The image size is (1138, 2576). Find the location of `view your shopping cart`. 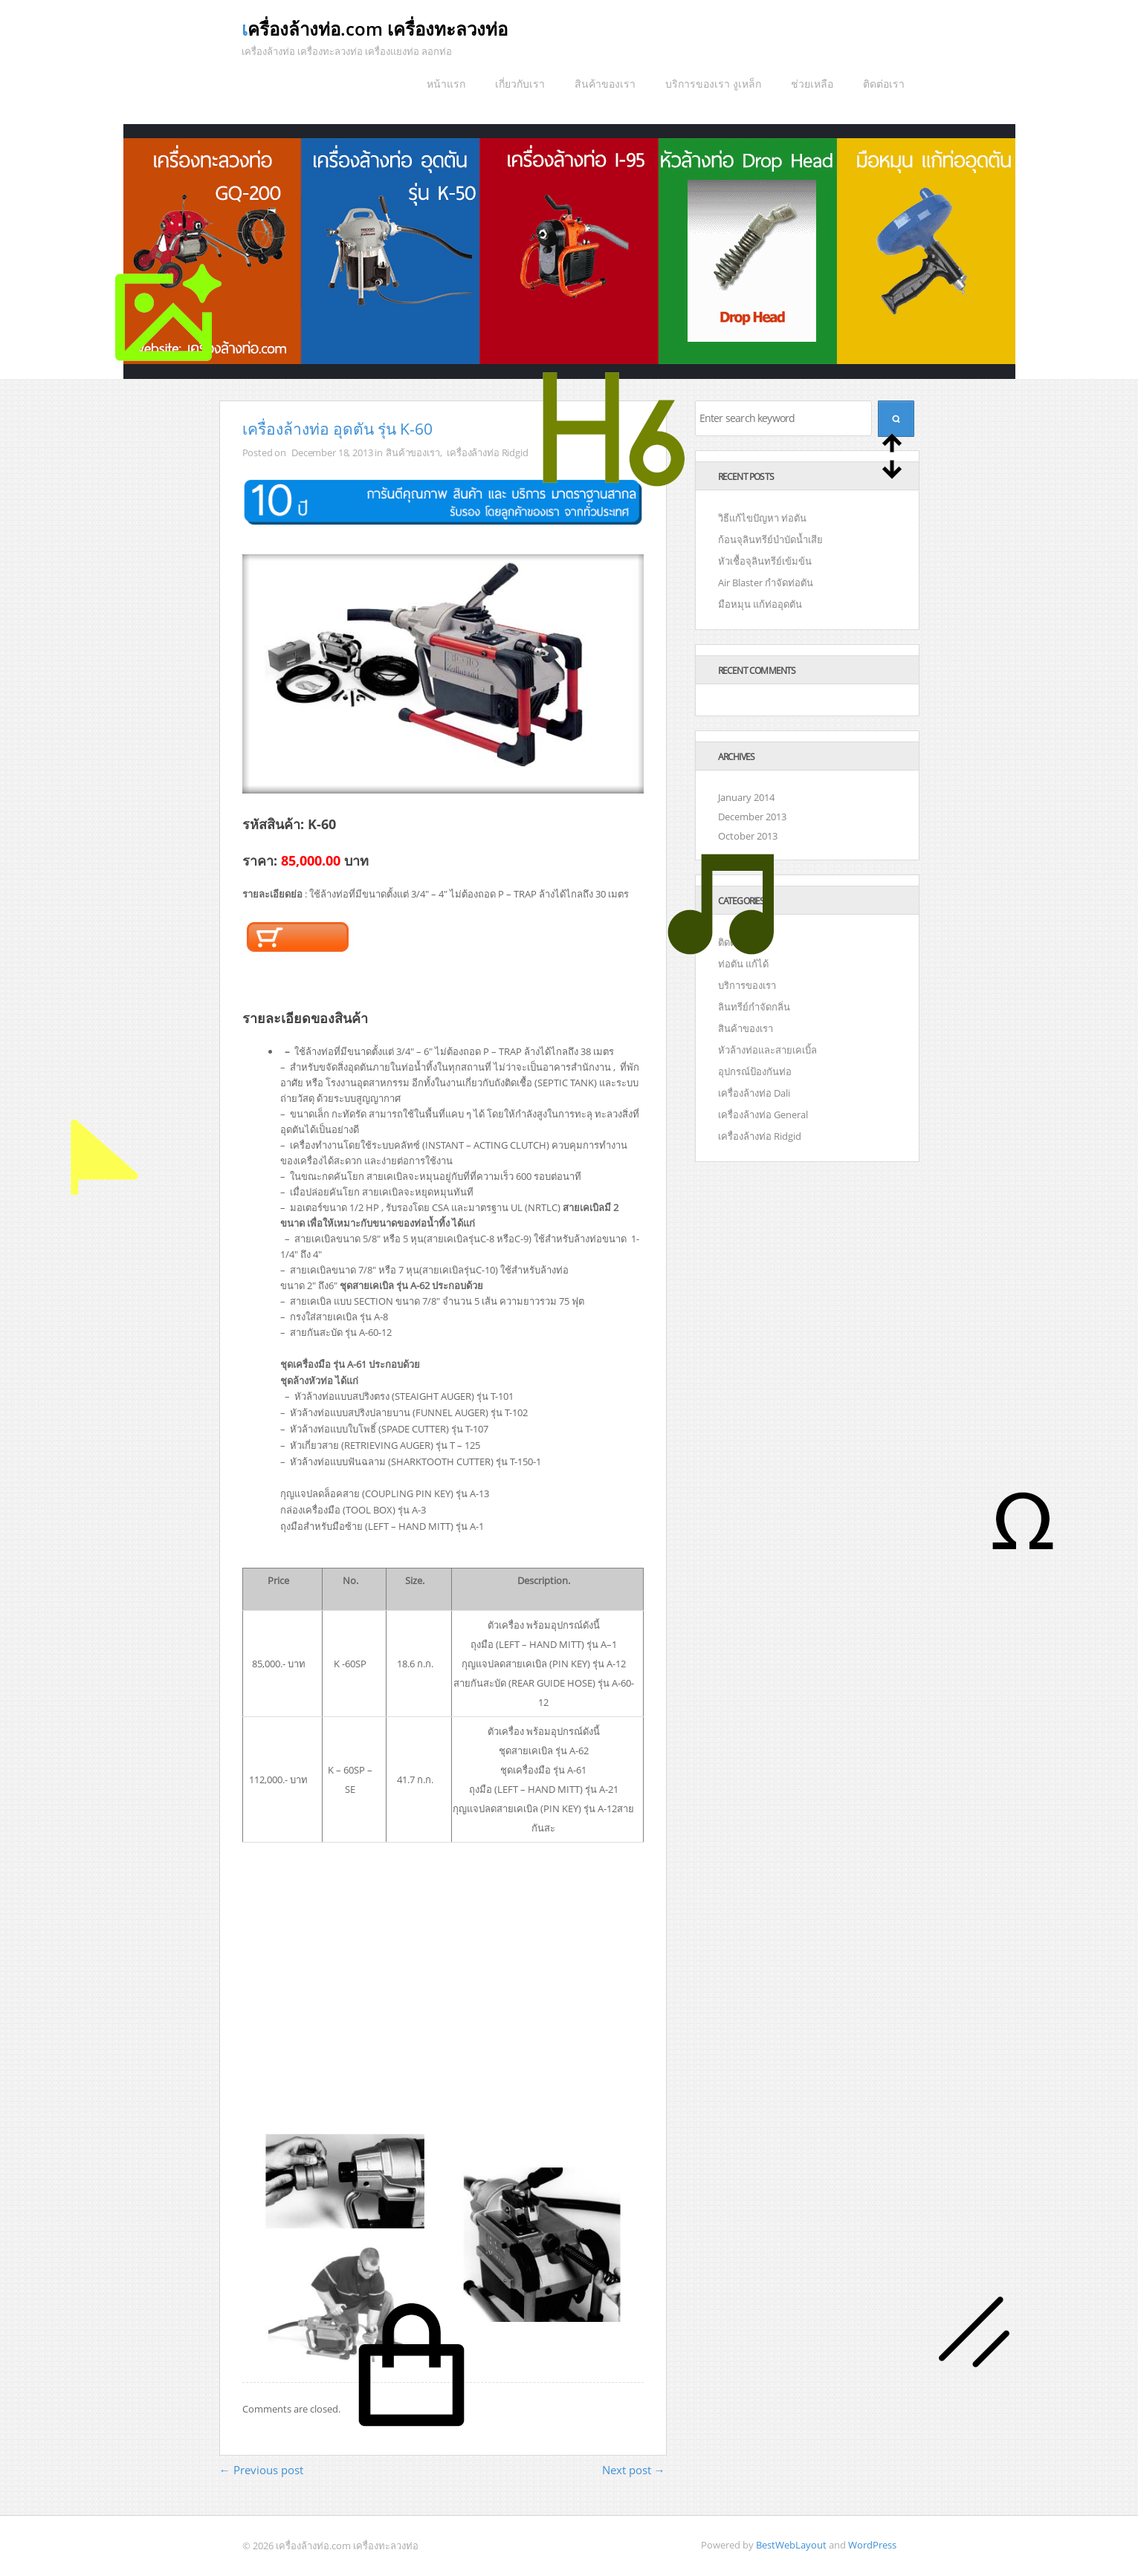

view your shopping cart is located at coordinates (411, 2367).